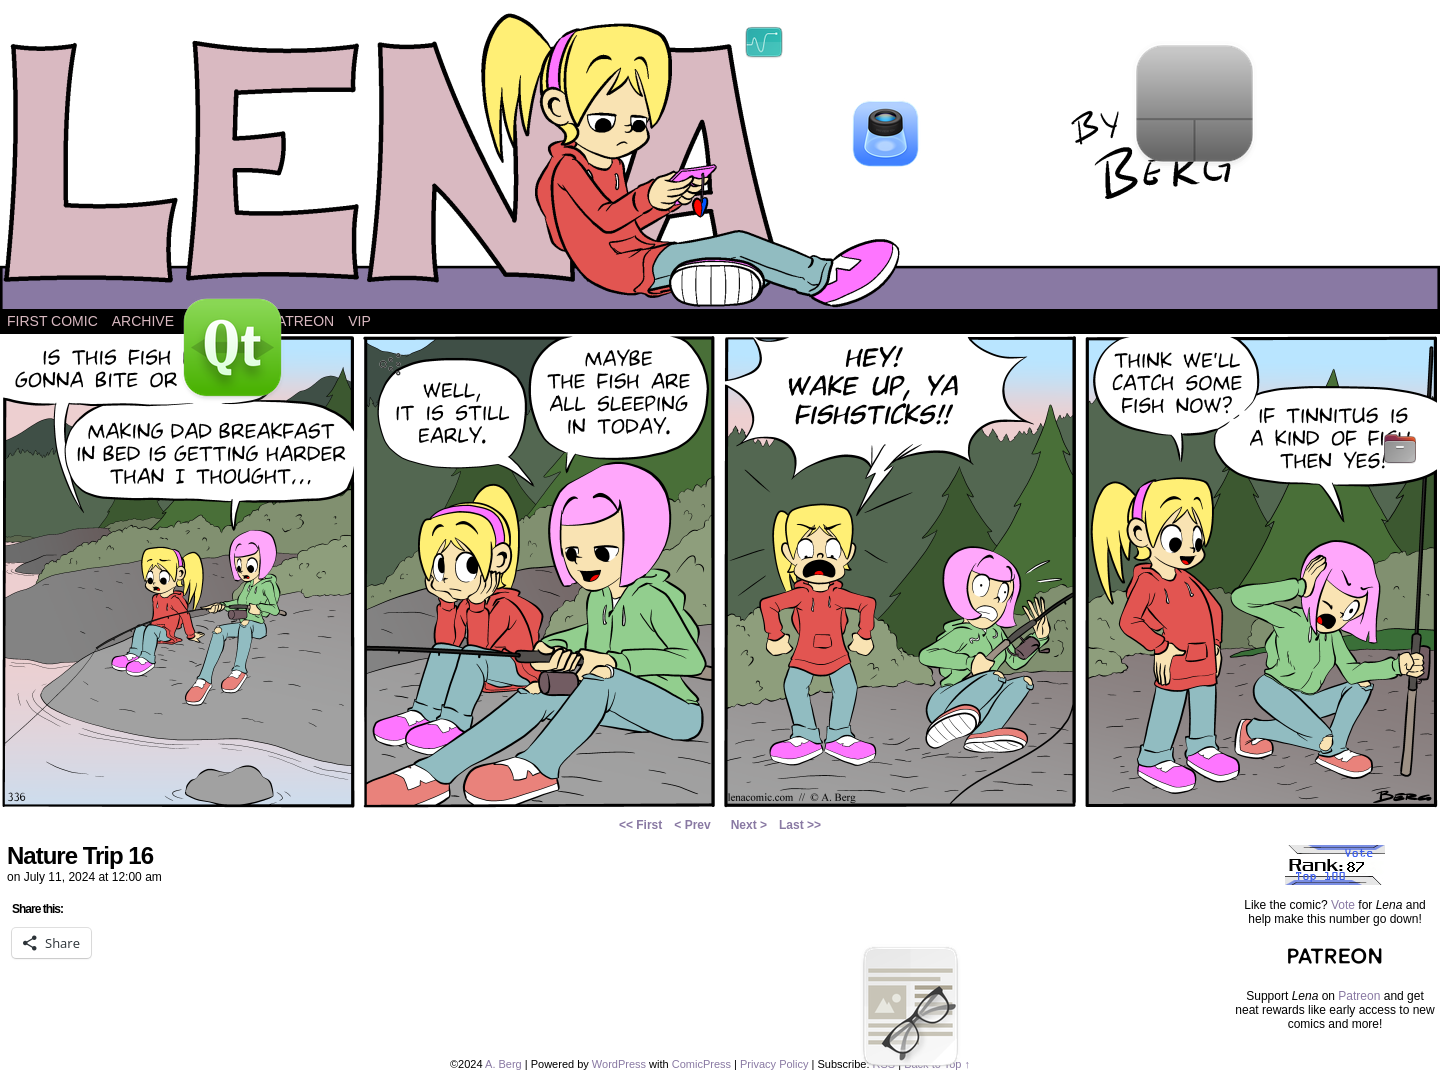 The image size is (1440, 1089). What do you see at coordinates (885, 133) in the screenshot?
I see `open preview app to view images and PDFs` at bounding box center [885, 133].